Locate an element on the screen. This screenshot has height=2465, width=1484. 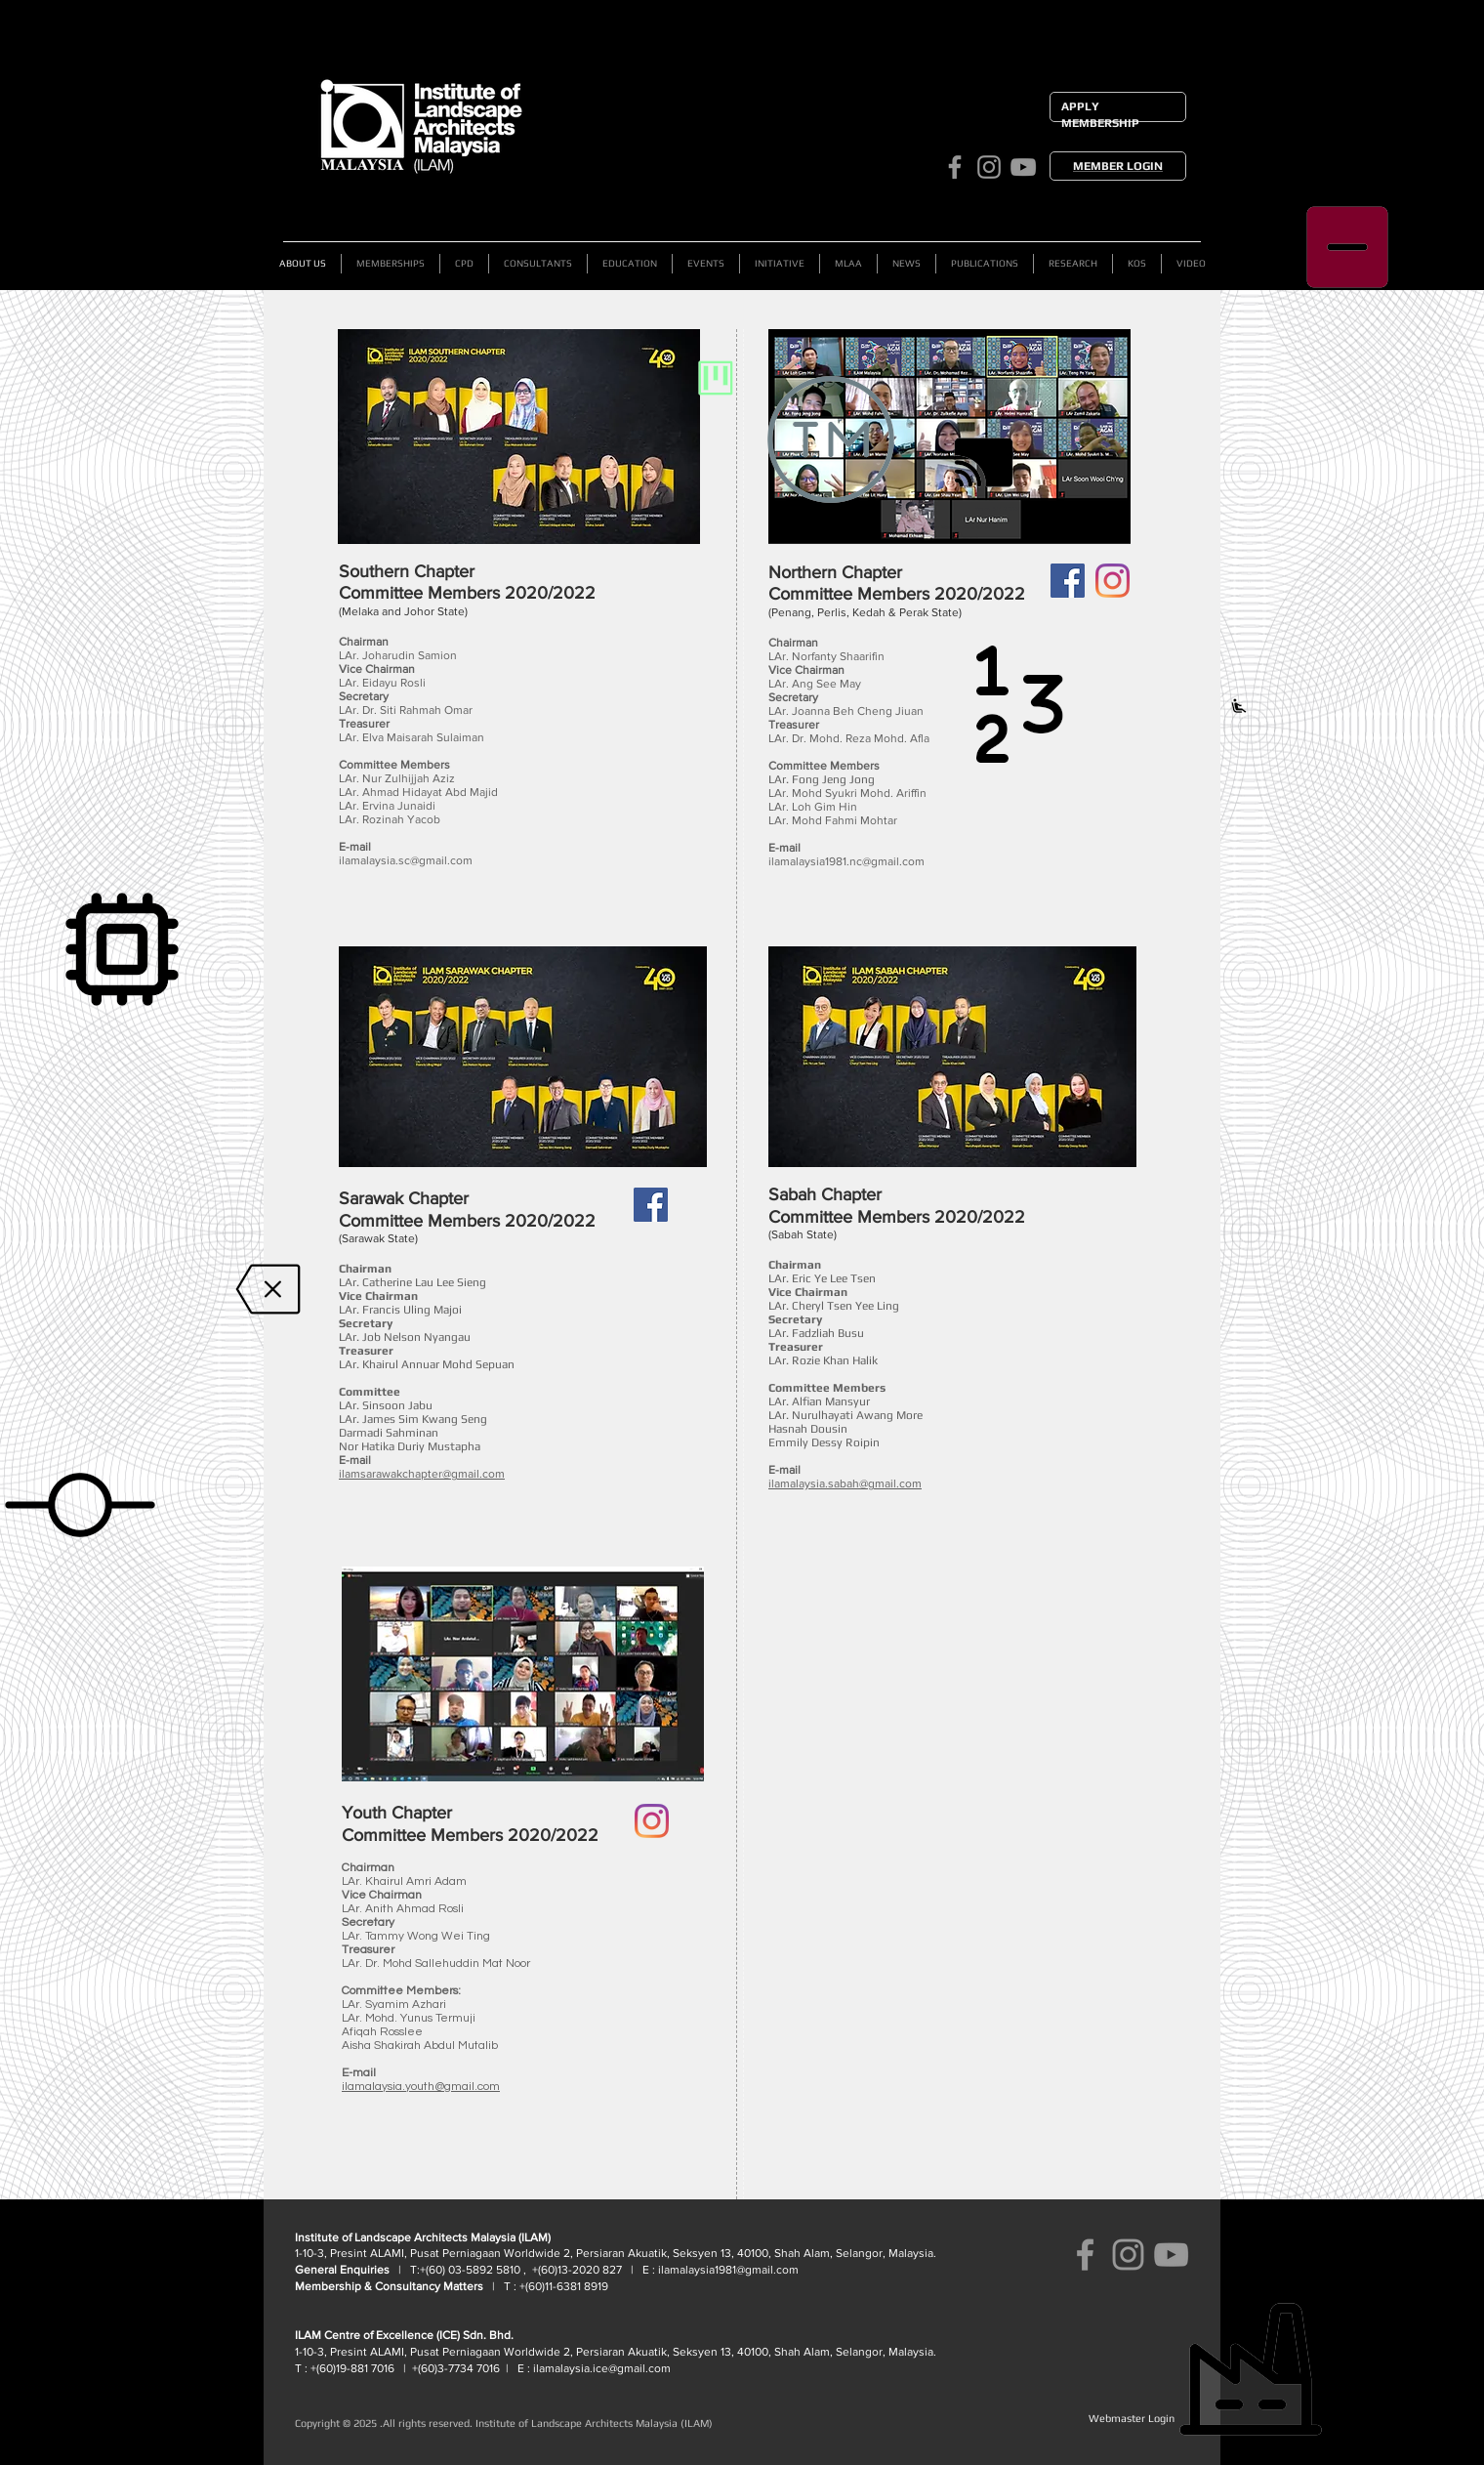
view commit history is located at coordinates (80, 1505).